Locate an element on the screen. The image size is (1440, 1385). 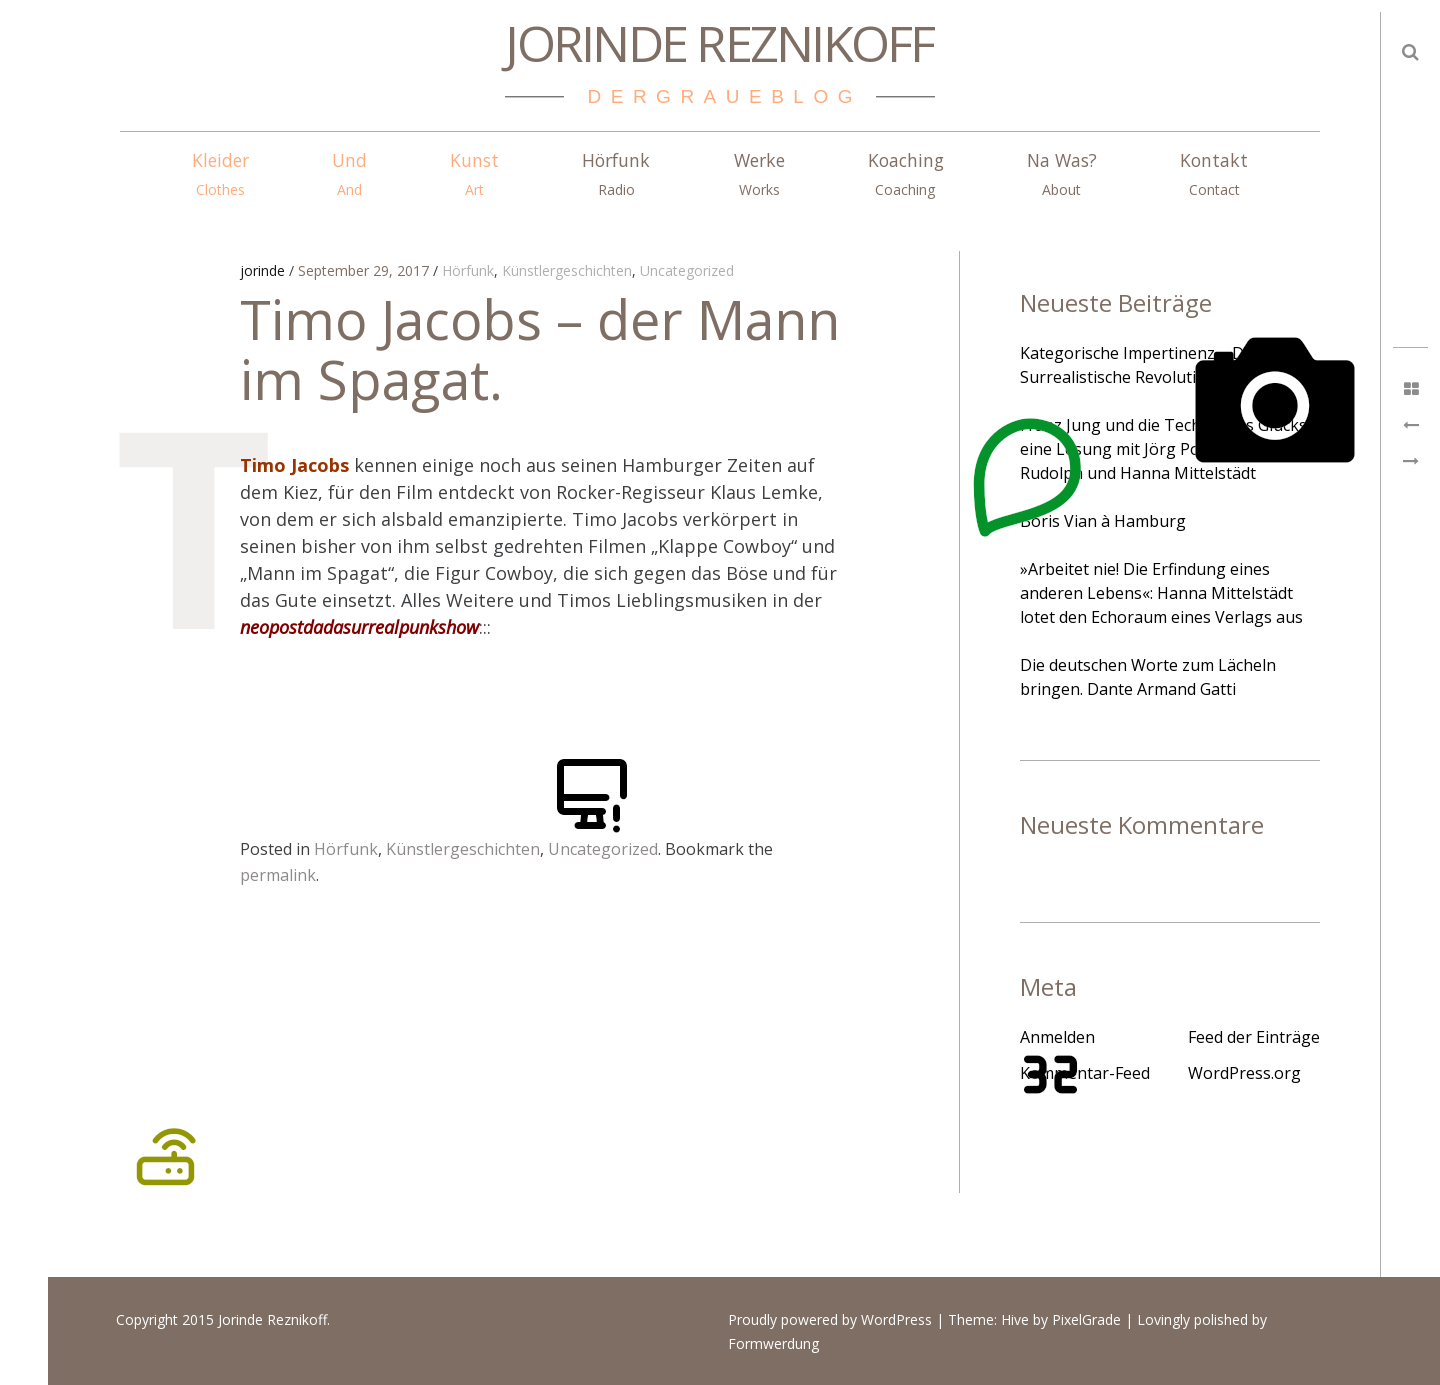
indicates item number or position 32 in a list is located at coordinates (1050, 1074).